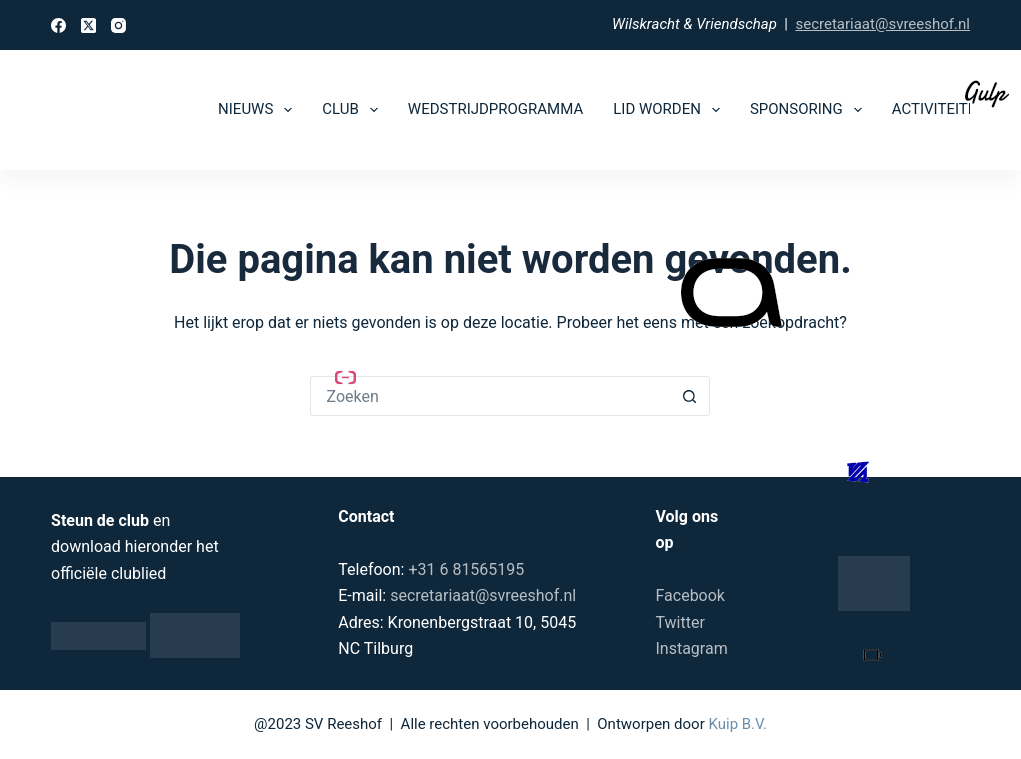  Describe the element at coordinates (345, 377) in the screenshot. I see `alibaba cloud services logo` at that location.